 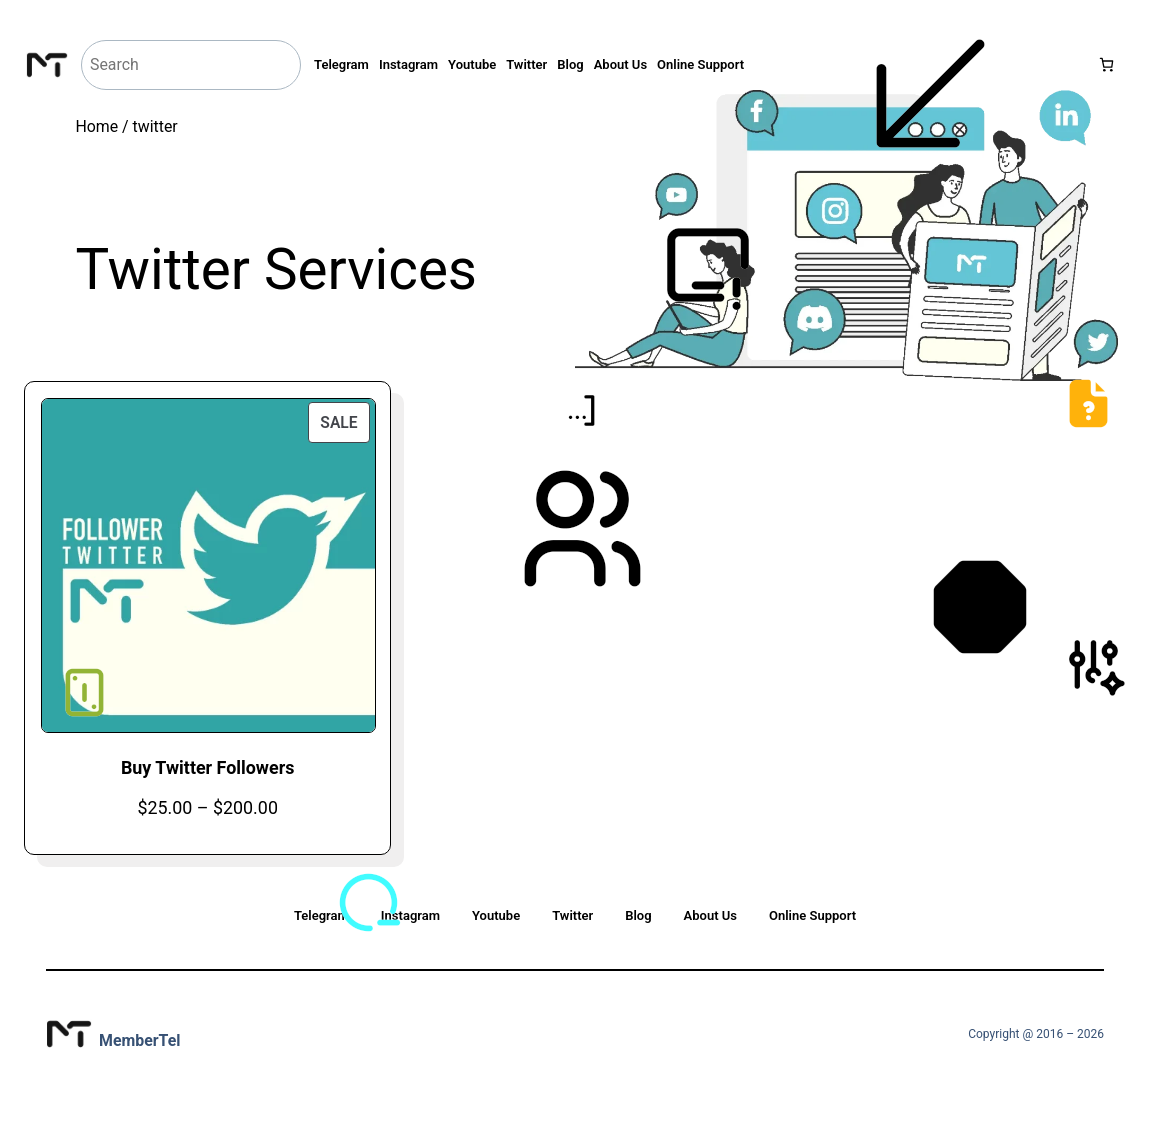 What do you see at coordinates (1088, 403) in the screenshot?
I see `unrecognized file type` at bounding box center [1088, 403].